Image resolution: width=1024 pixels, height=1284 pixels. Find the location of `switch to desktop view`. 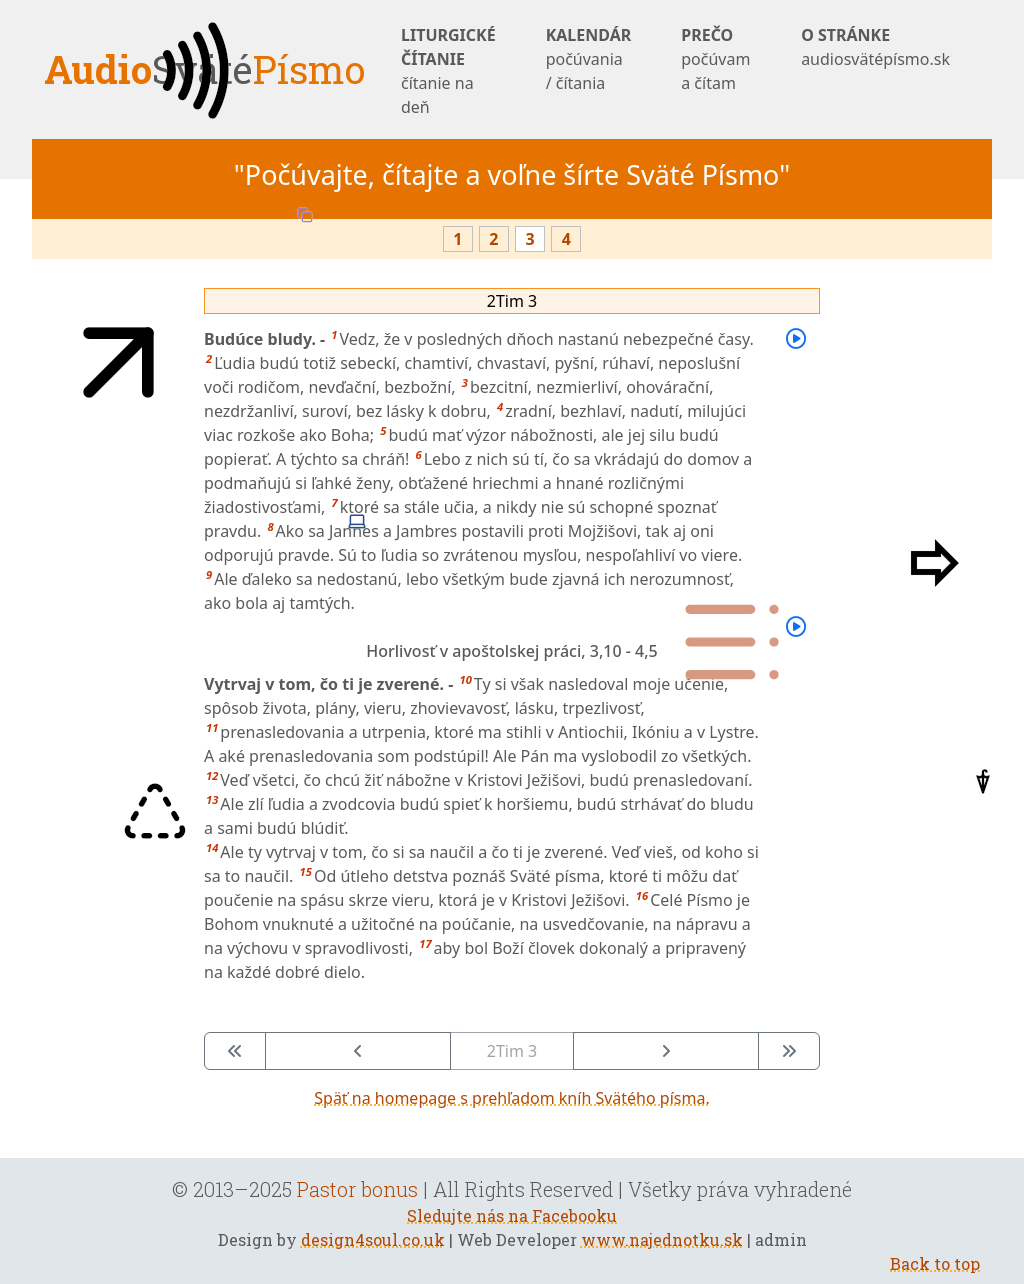

switch to desktop view is located at coordinates (357, 521).